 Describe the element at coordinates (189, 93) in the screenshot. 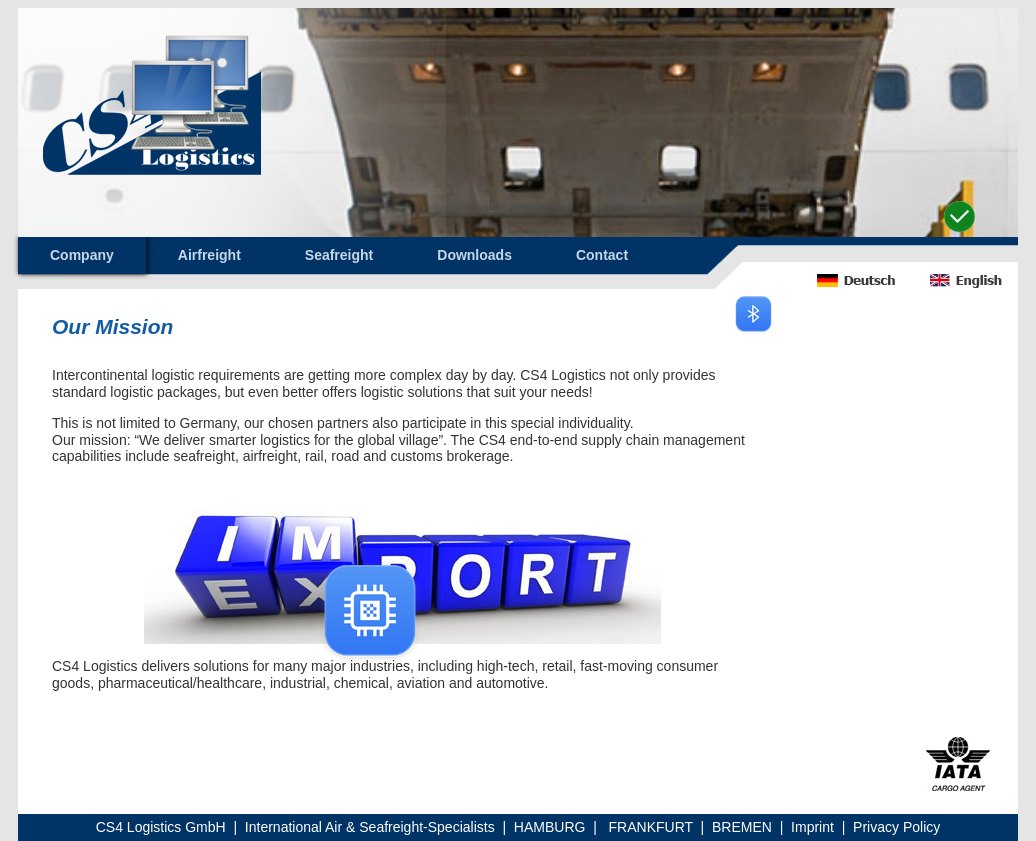

I see `indicates incoming network data transfer` at that location.